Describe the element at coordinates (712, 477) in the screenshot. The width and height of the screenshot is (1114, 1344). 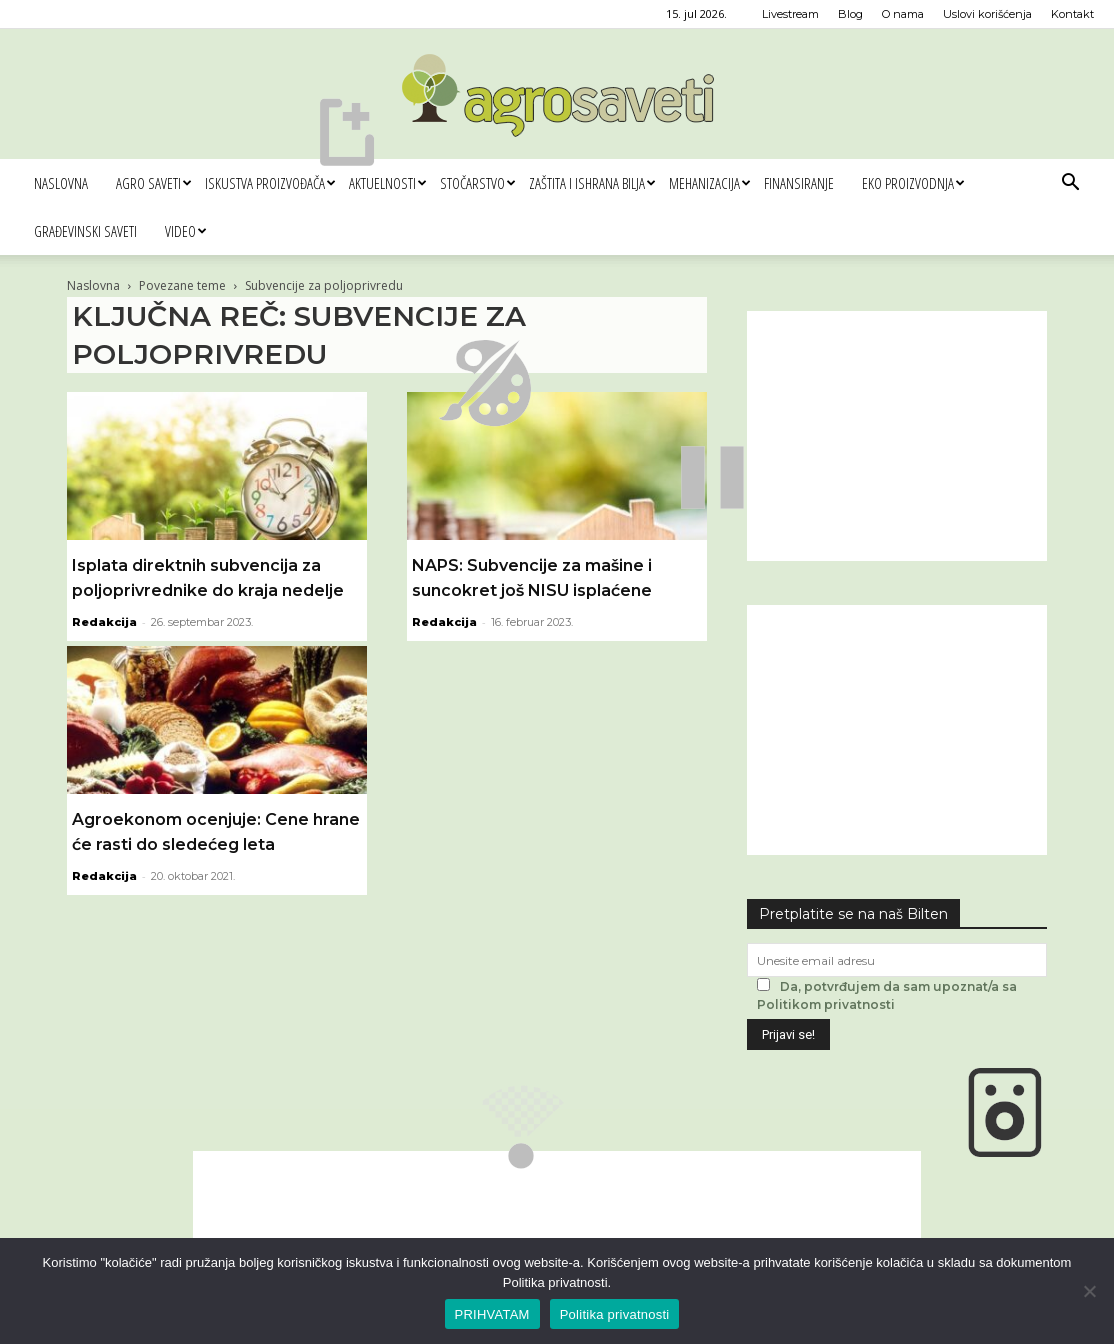
I see `pause media playback` at that location.